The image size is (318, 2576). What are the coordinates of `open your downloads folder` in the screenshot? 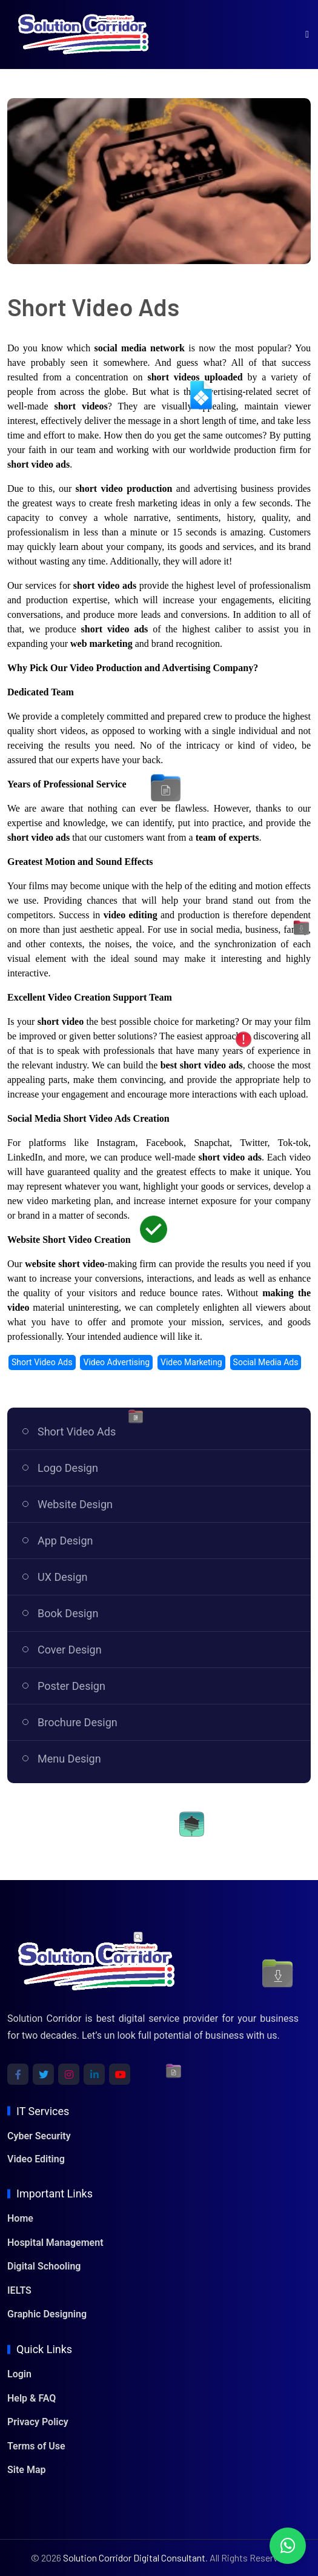 It's located at (277, 1973).